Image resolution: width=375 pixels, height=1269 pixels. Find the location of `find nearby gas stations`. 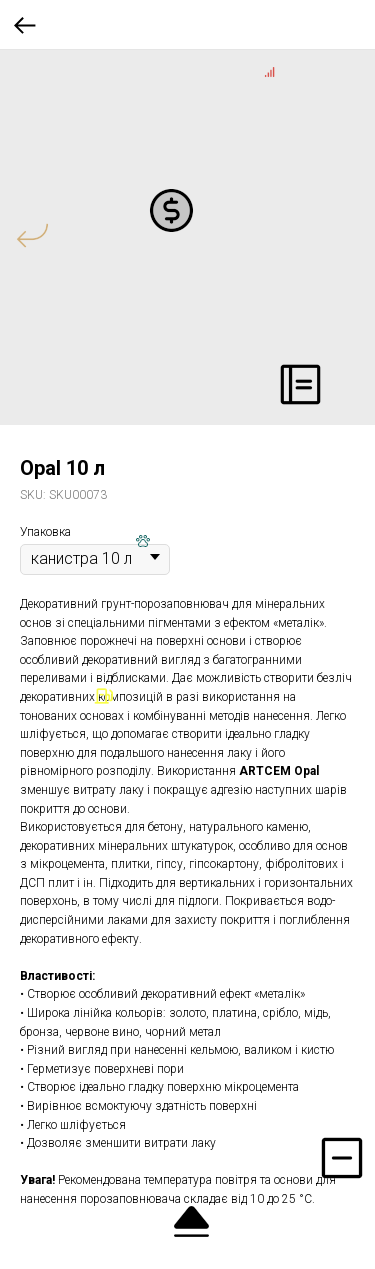

find nearby gas stations is located at coordinates (103, 696).